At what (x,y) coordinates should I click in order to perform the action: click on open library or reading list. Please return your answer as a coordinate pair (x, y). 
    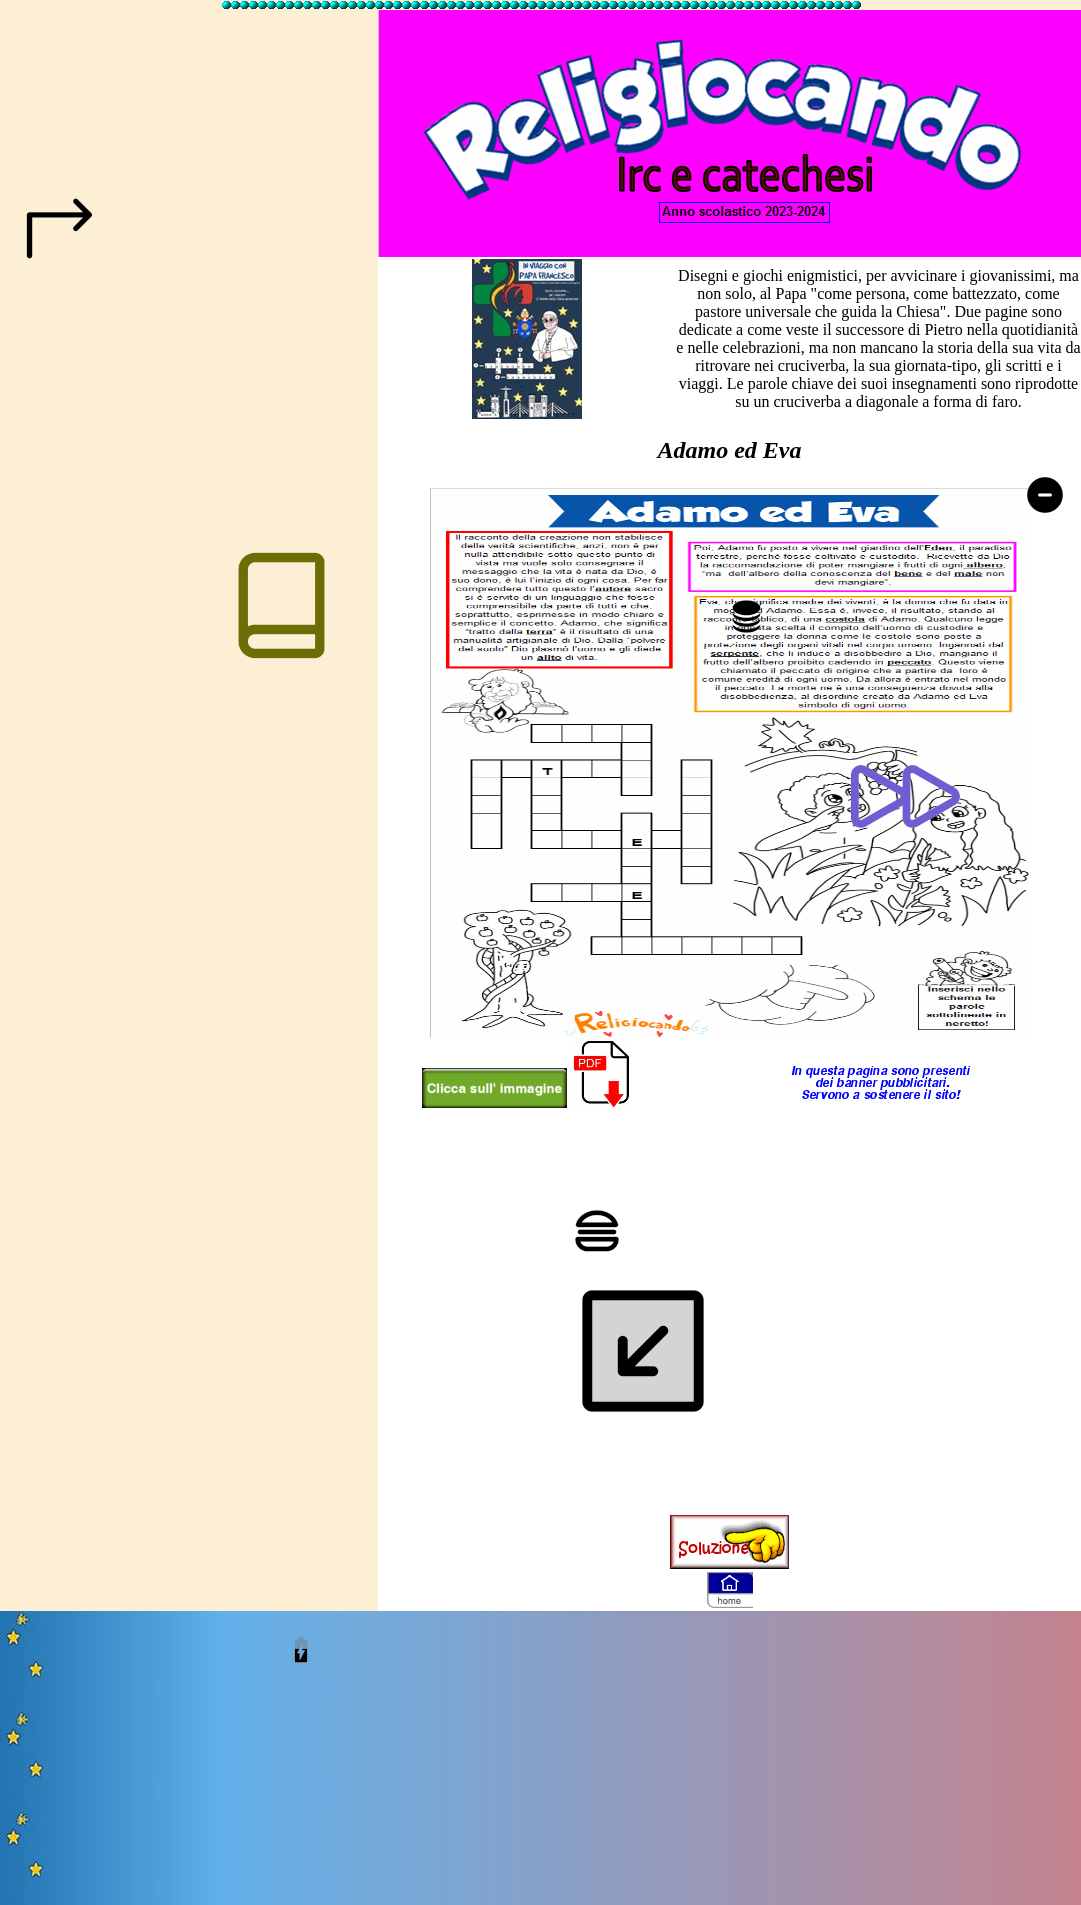
    Looking at the image, I should click on (281, 605).